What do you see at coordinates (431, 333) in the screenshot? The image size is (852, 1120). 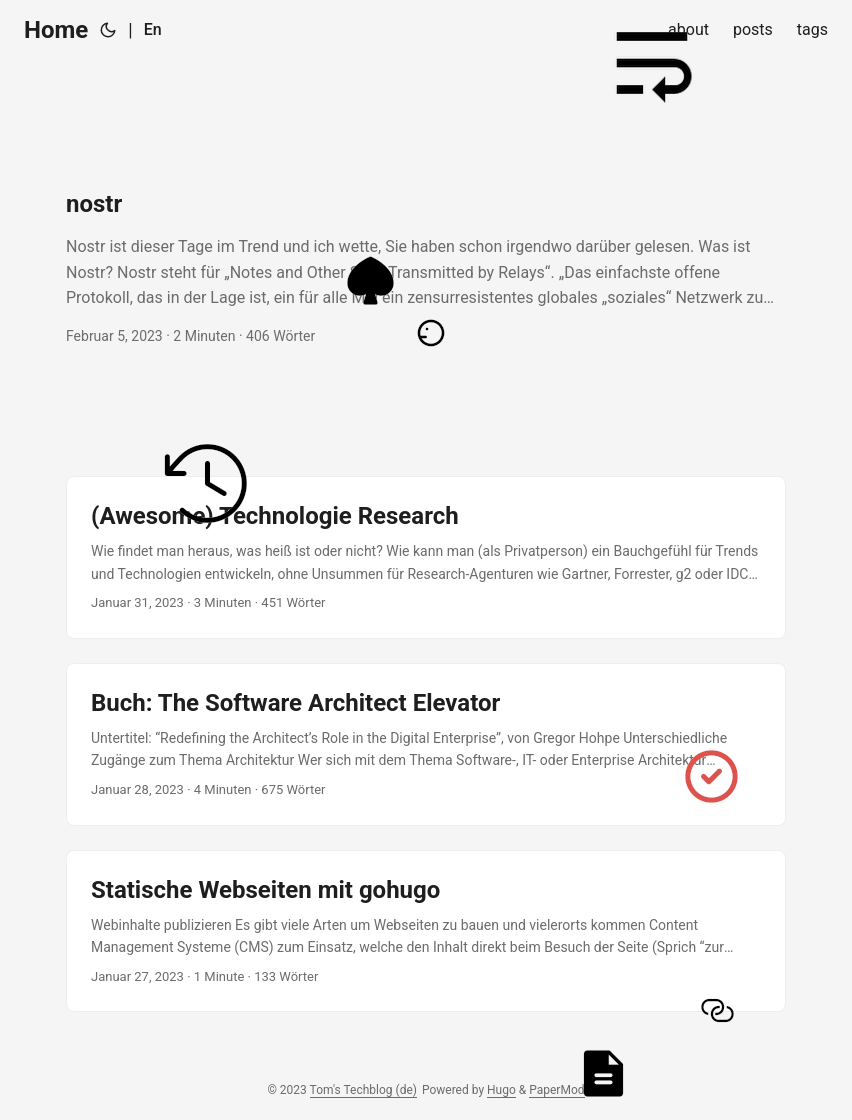 I see `emoji or reaction looking left` at bounding box center [431, 333].